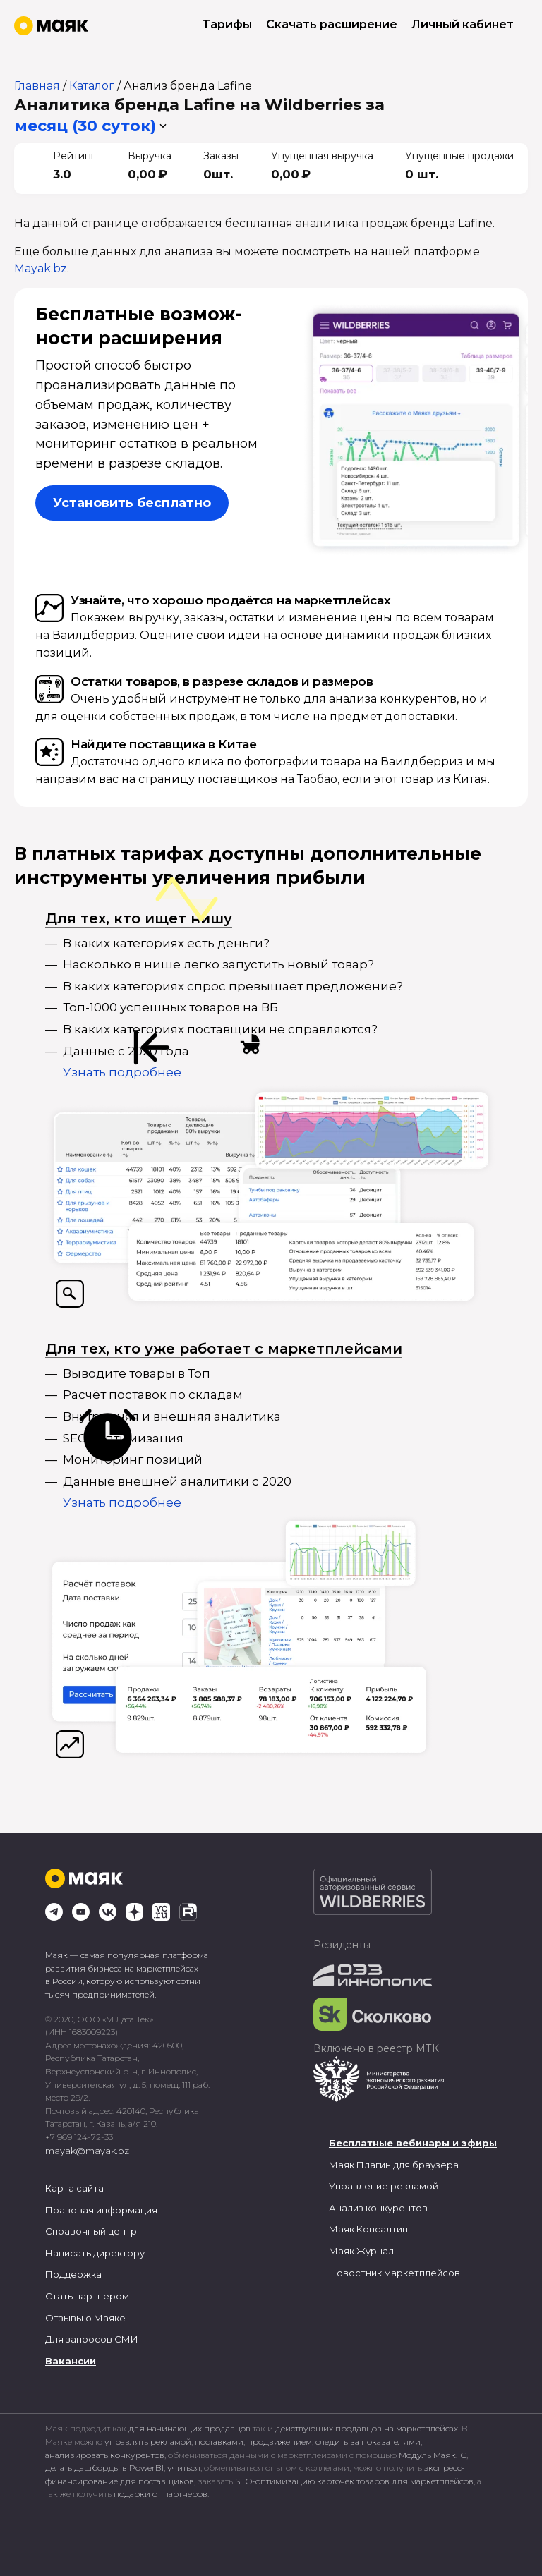 The image size is (542, 2576). Describe the element at coordinates (151, 1047) in the screenshot. I see `go back to the beginning` at that location.